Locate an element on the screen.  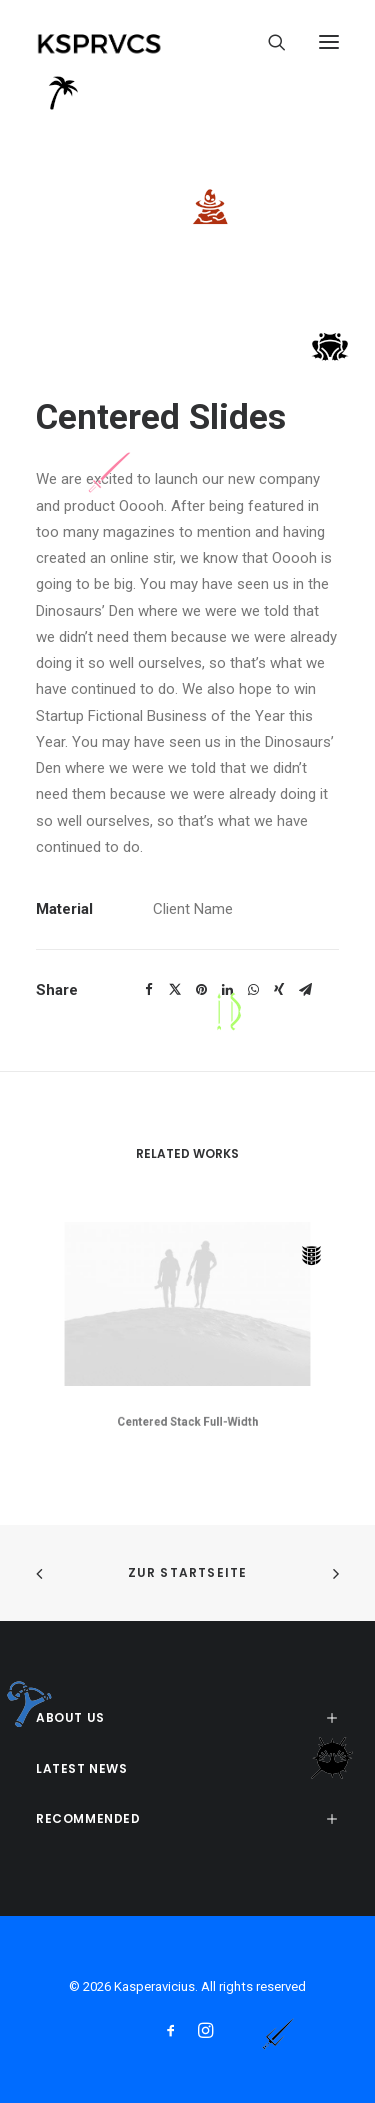
access archery or ranged combat skills is located at coordinates (227, 1011).